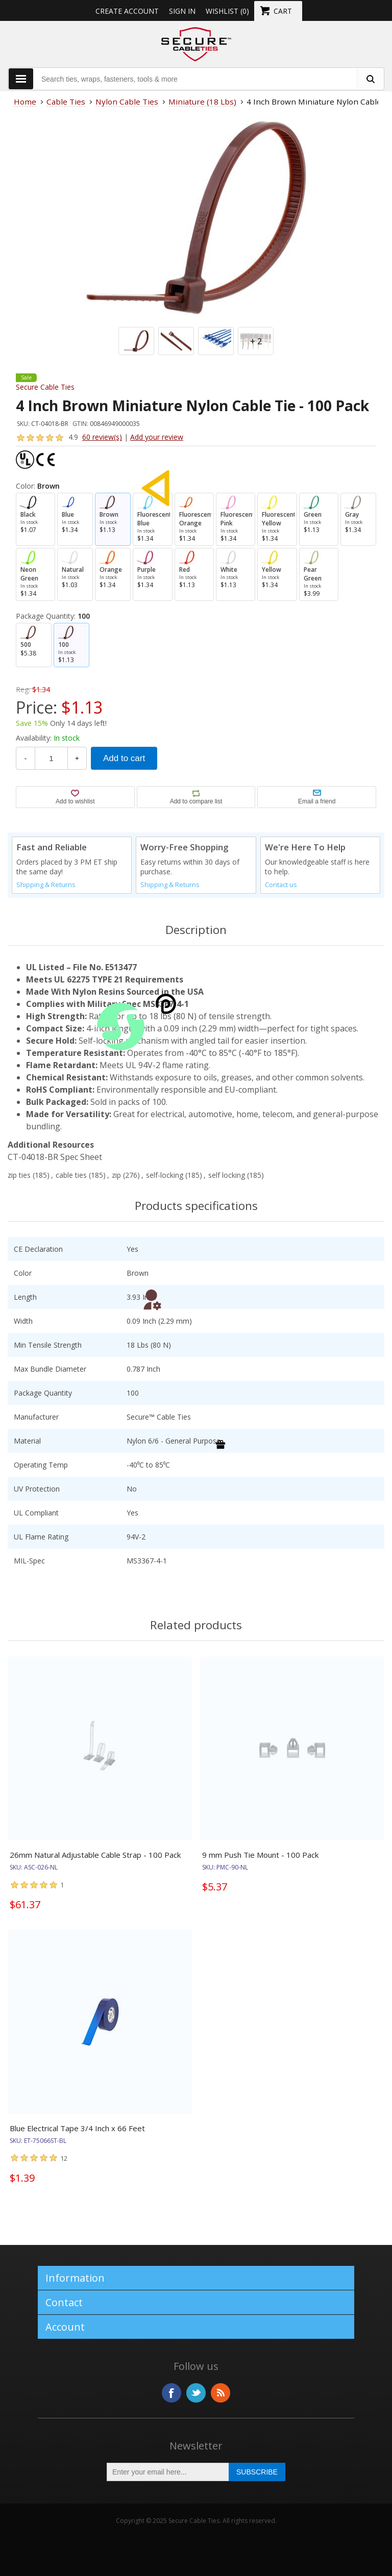  Describe the element at coordinates (151, 1300) in the screenshot. I see `access user account settings` at that location.